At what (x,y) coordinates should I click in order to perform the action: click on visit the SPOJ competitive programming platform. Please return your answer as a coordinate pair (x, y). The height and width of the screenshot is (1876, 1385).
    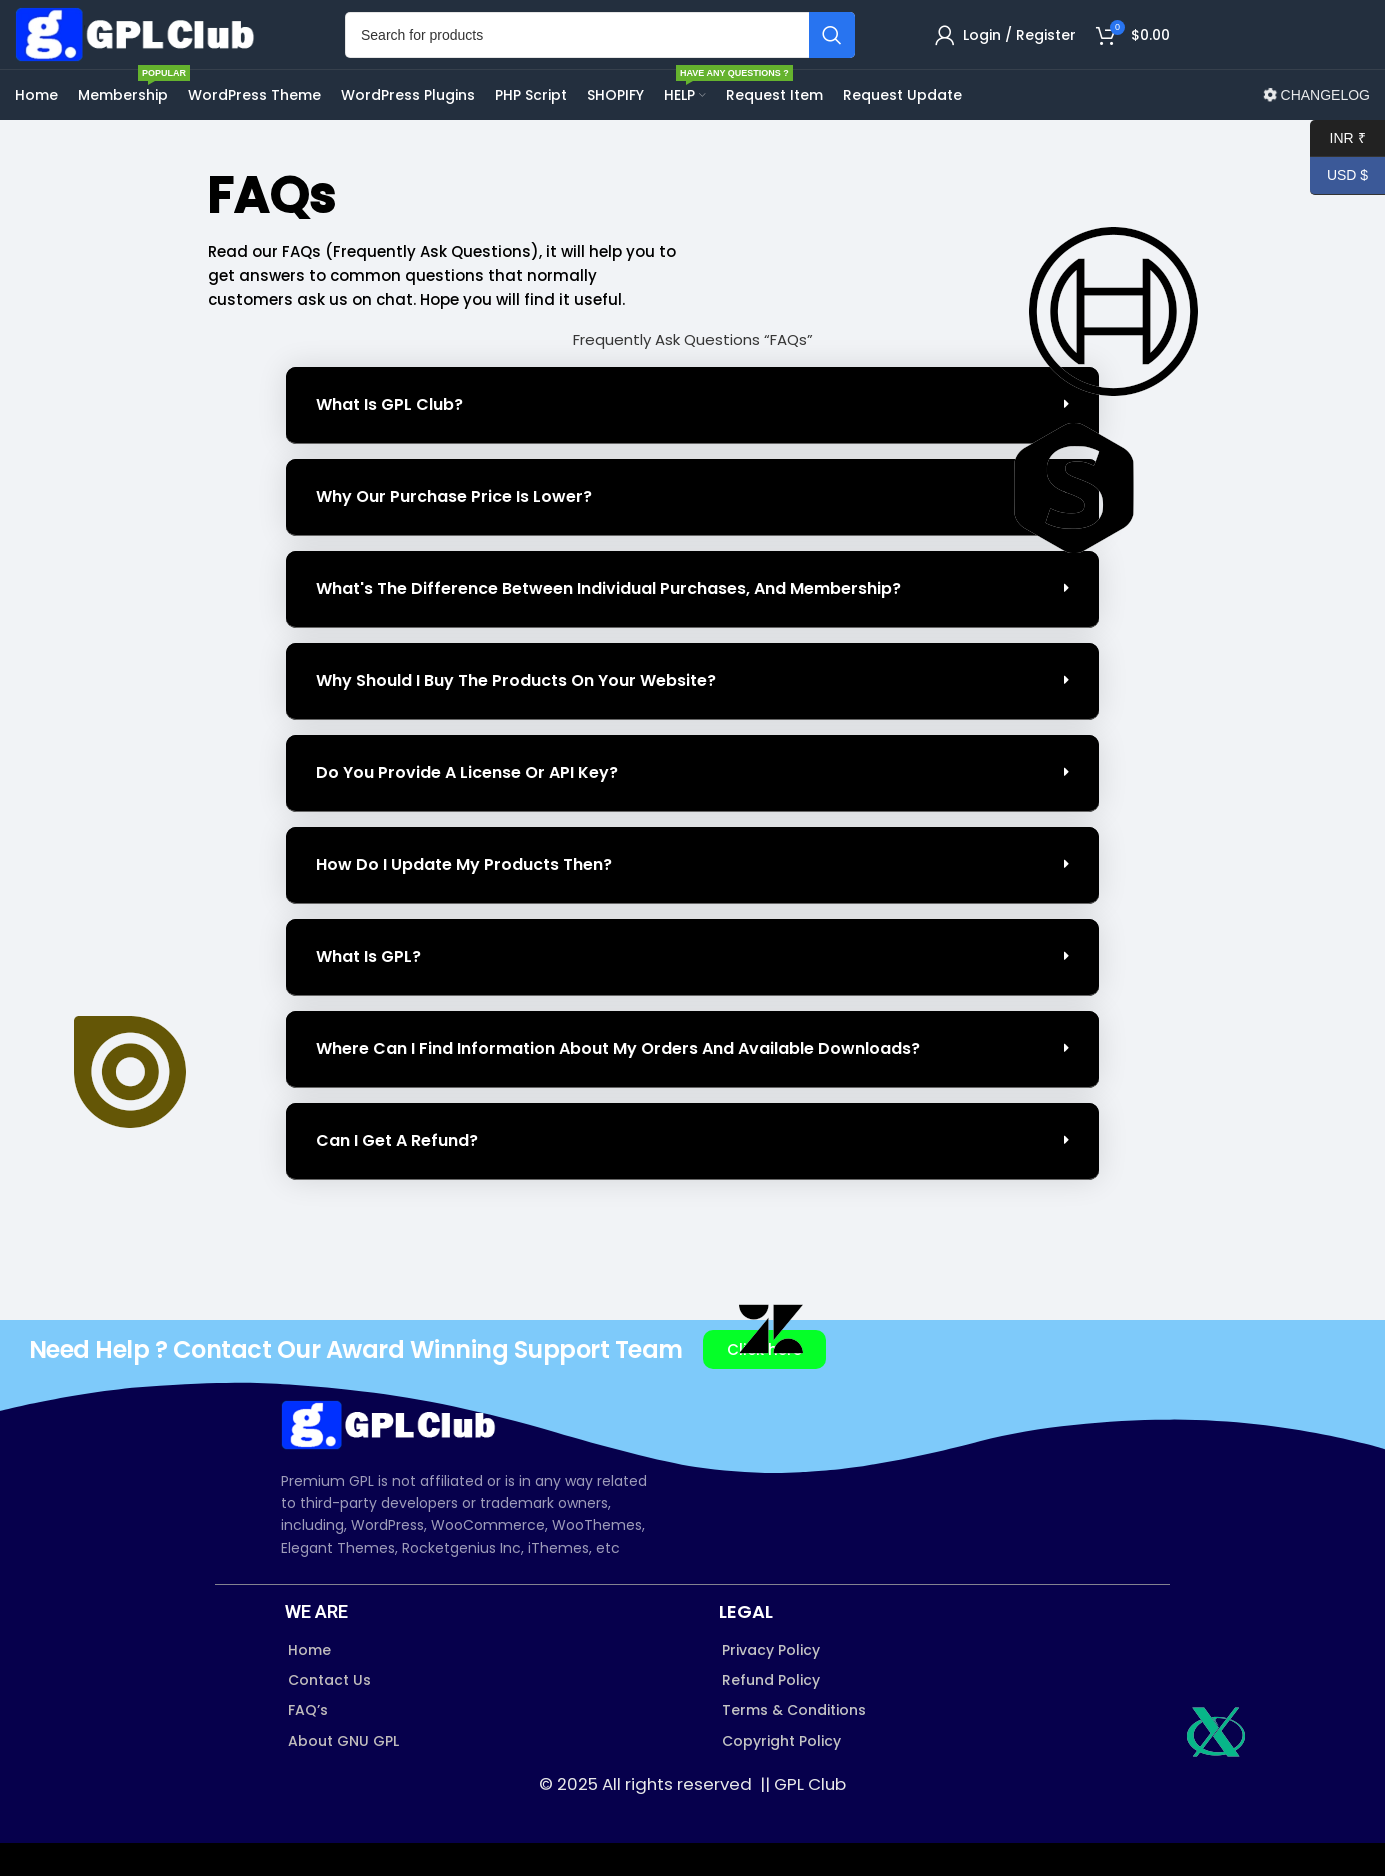
    Looking at the image, I should click on (1074, 488).